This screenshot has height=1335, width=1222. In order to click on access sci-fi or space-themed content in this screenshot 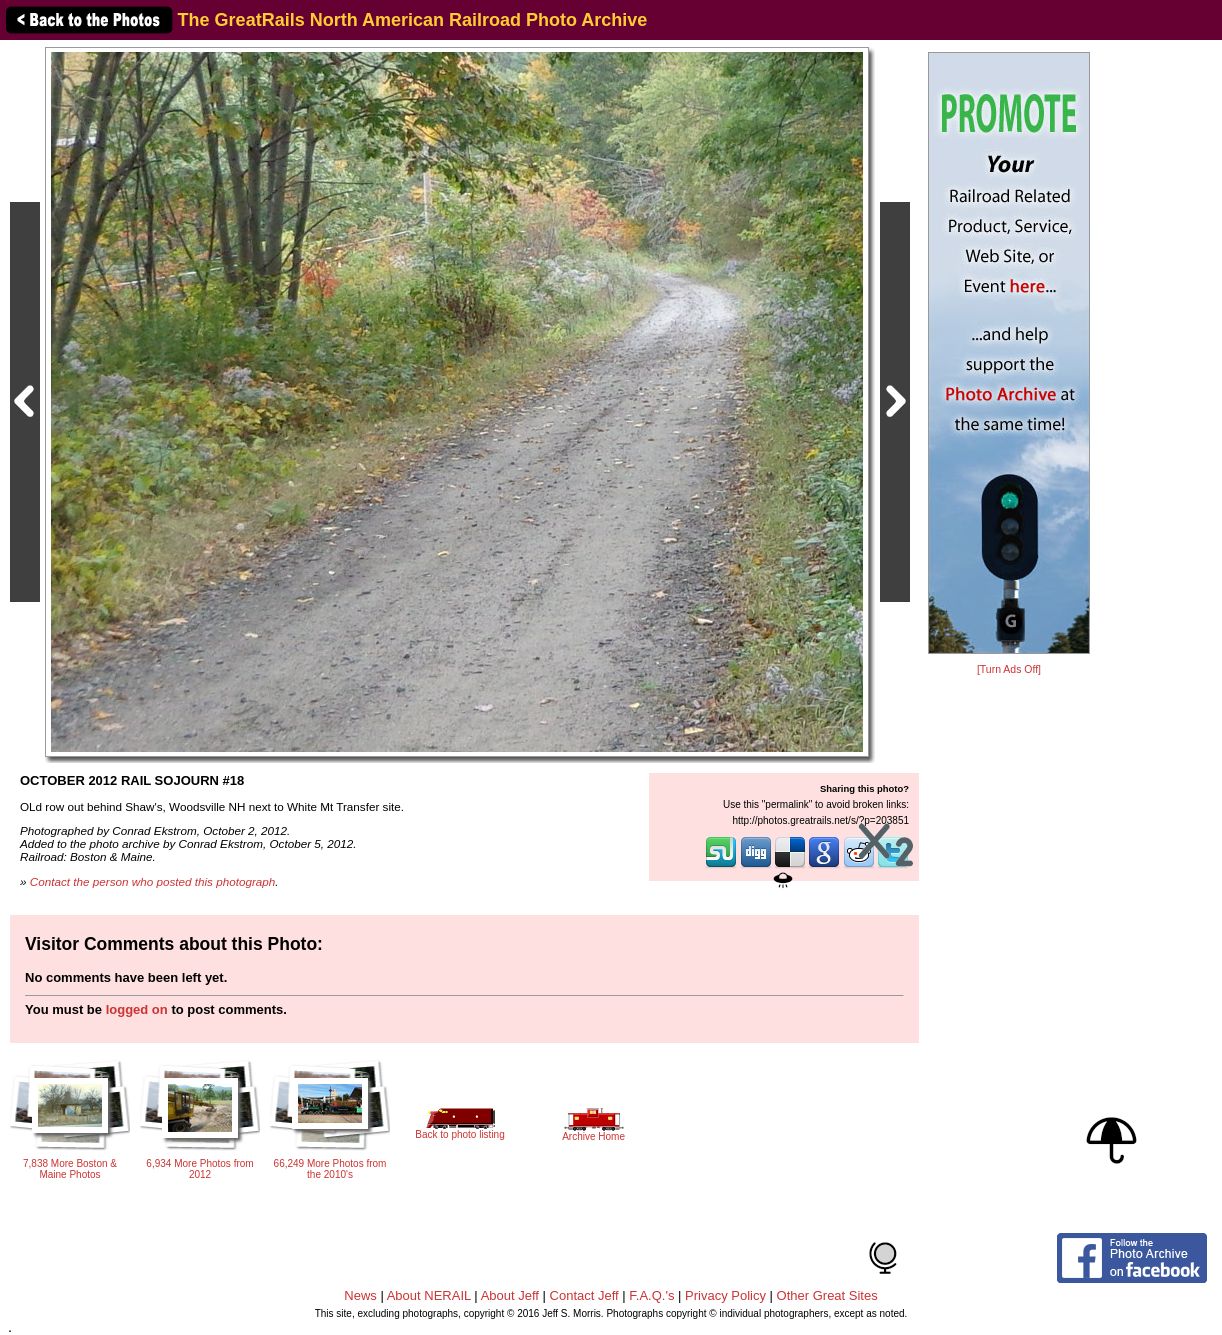, I will do `click(783, 880)`.